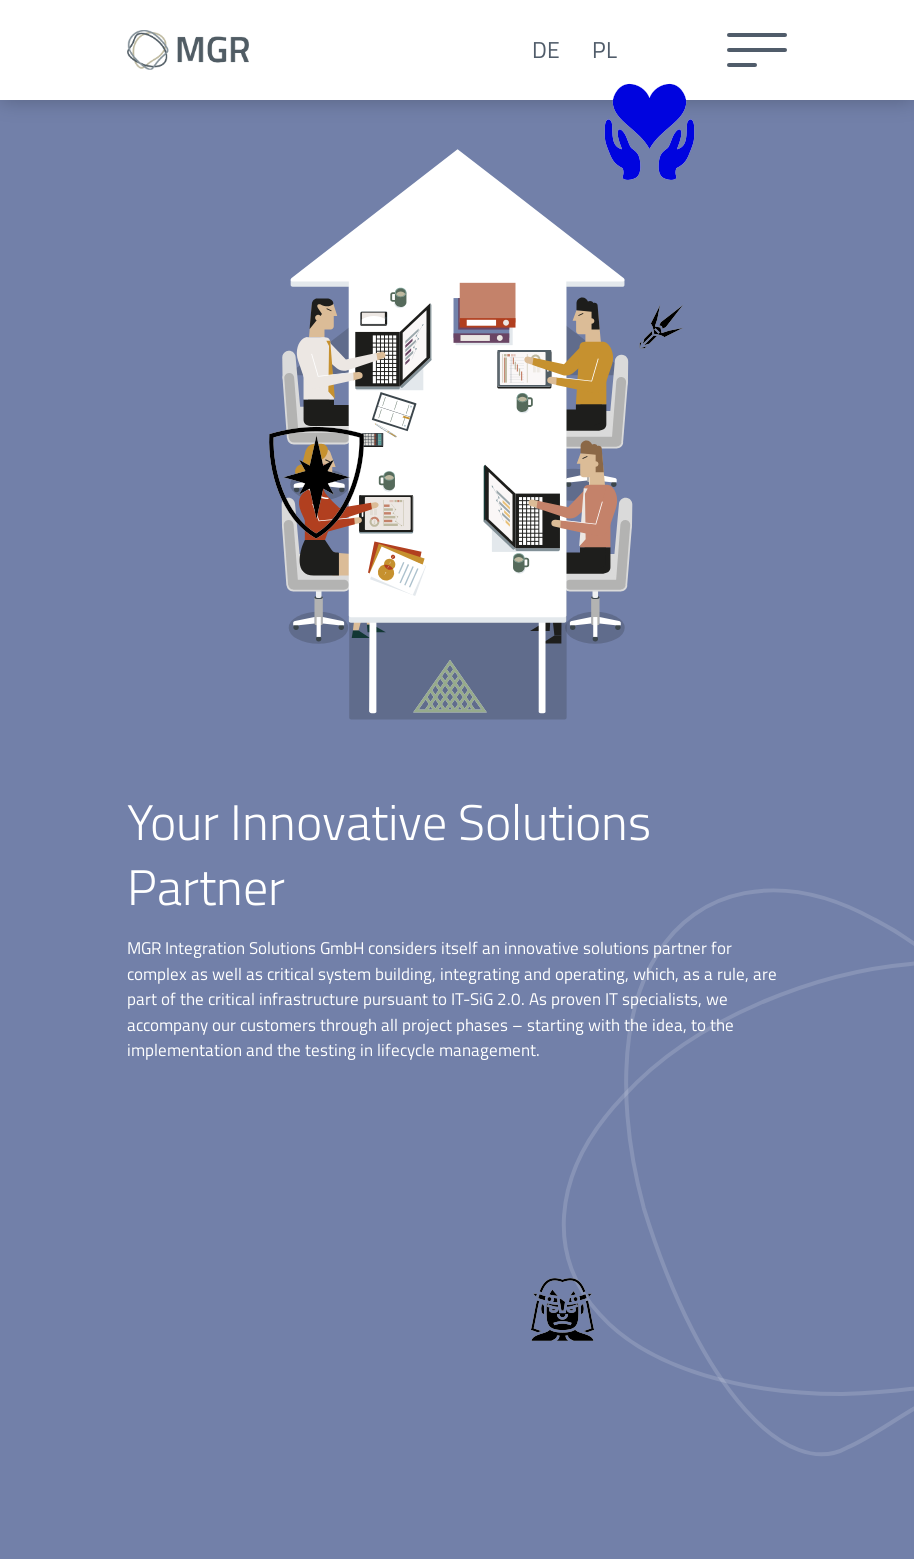 This screenshot has width=914, height=1559. I want to click on select barbarian character class, so click(562, 1309).